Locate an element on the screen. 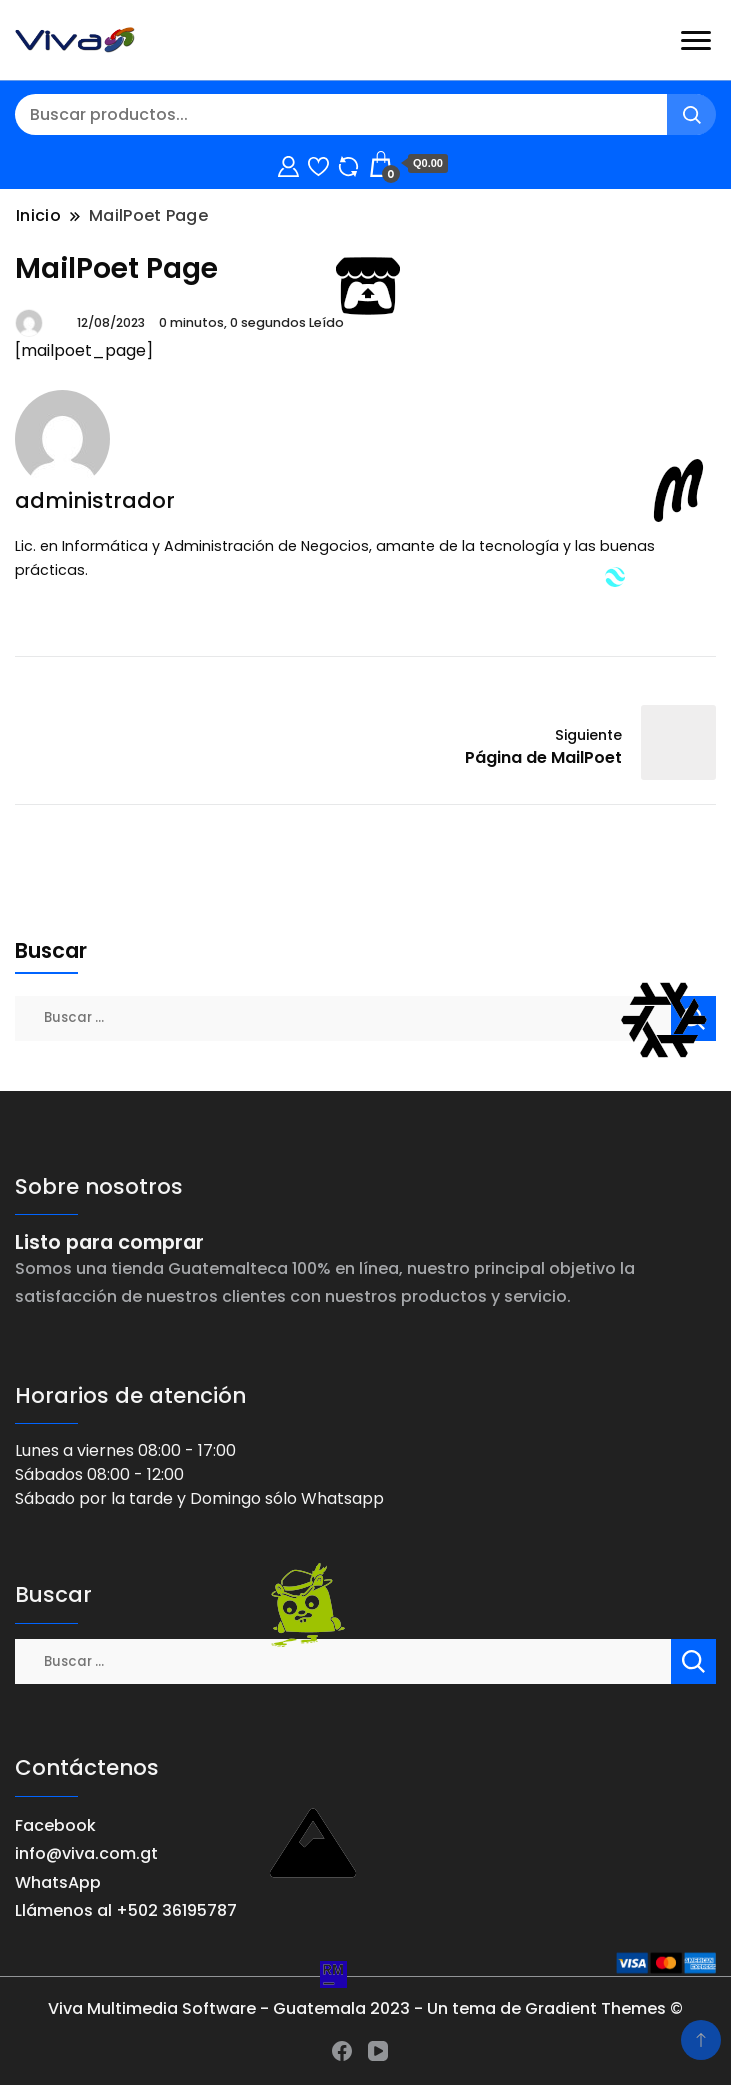  open Marvel app for prototyping is located at coordinates (678, 490).